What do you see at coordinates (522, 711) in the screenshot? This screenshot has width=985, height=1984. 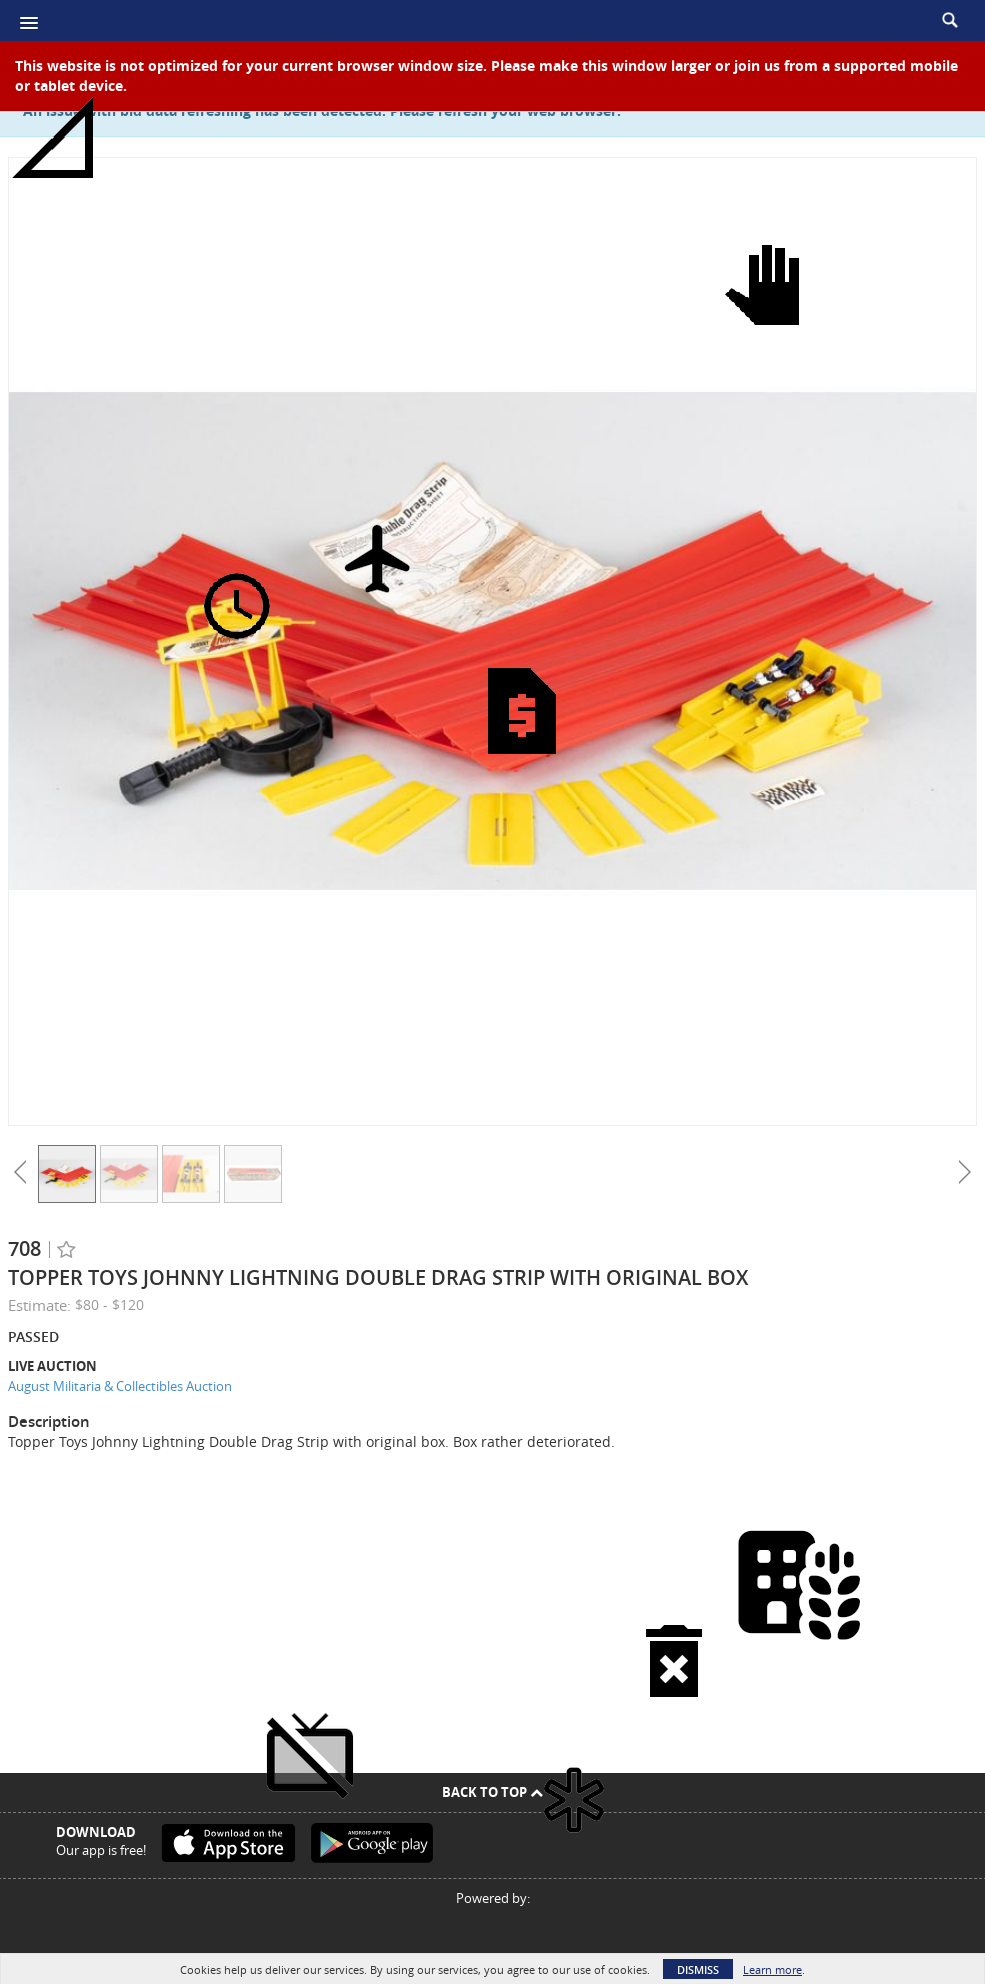 I see `view invoice or billing document` at bounding box center [522, 711].